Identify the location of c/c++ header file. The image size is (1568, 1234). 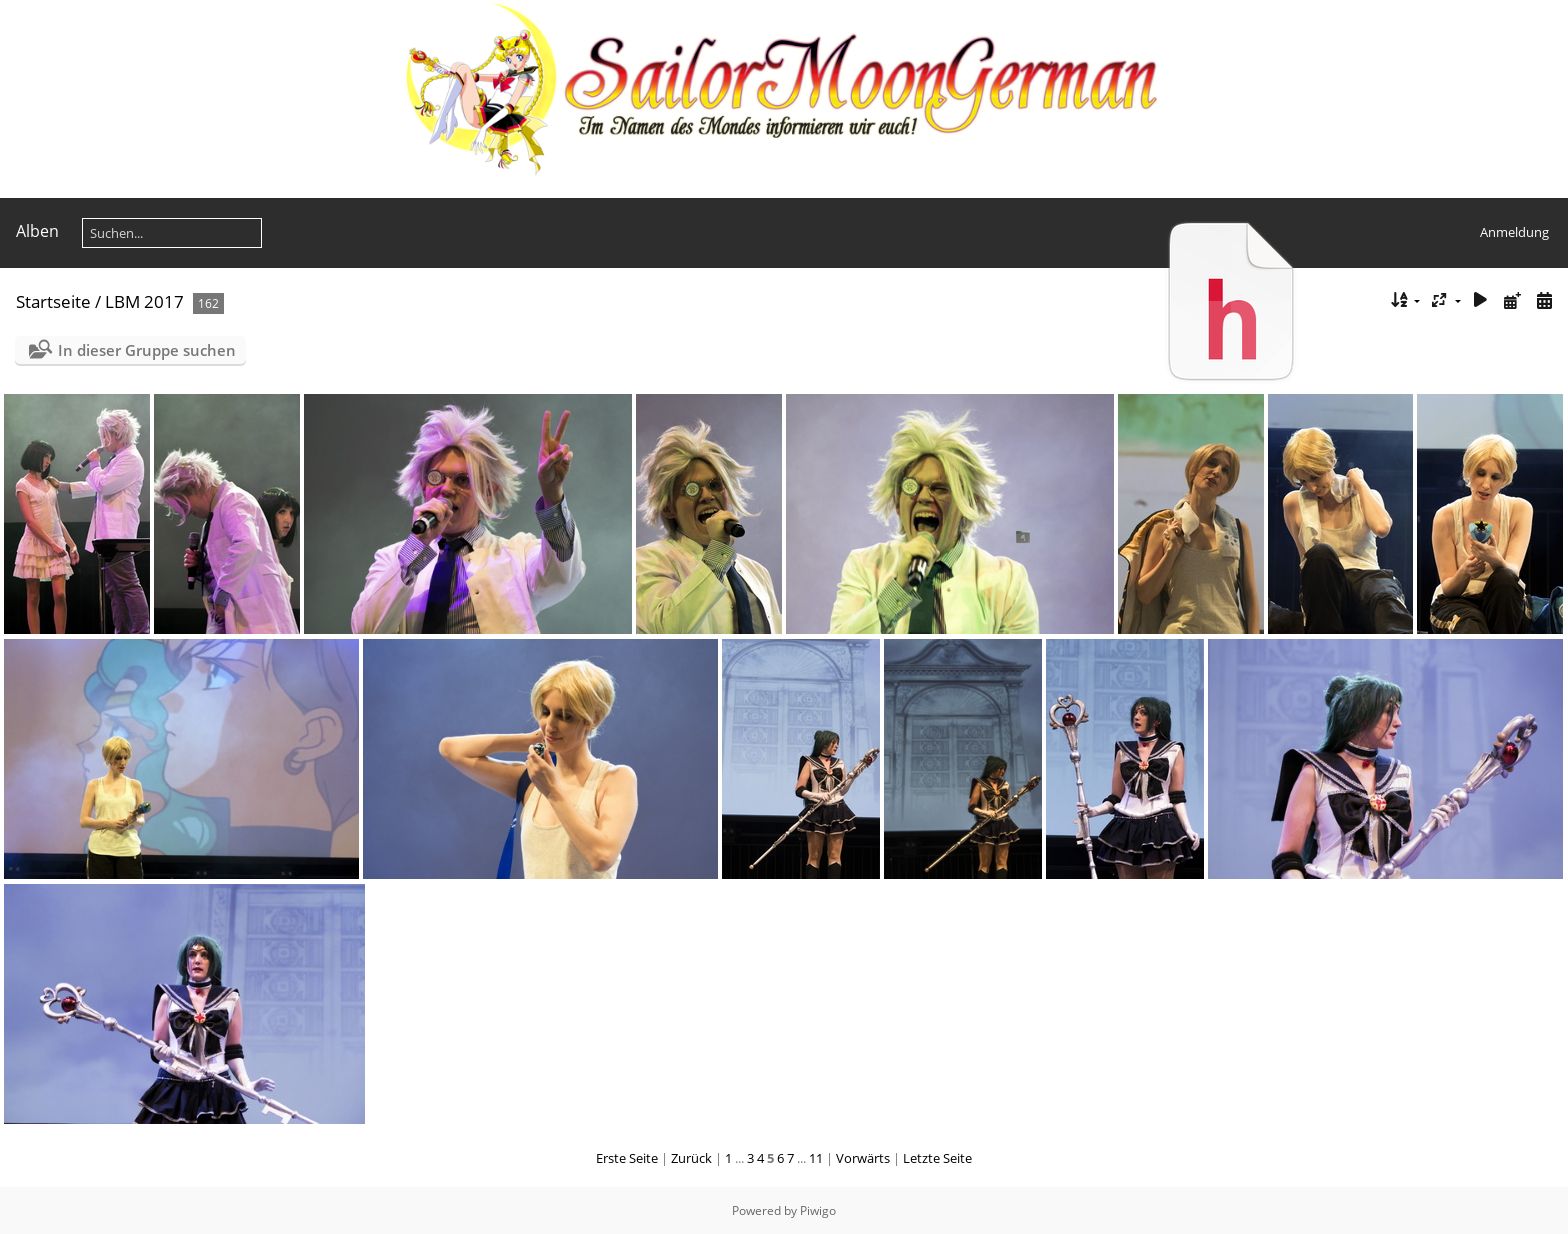
(1231, 301).